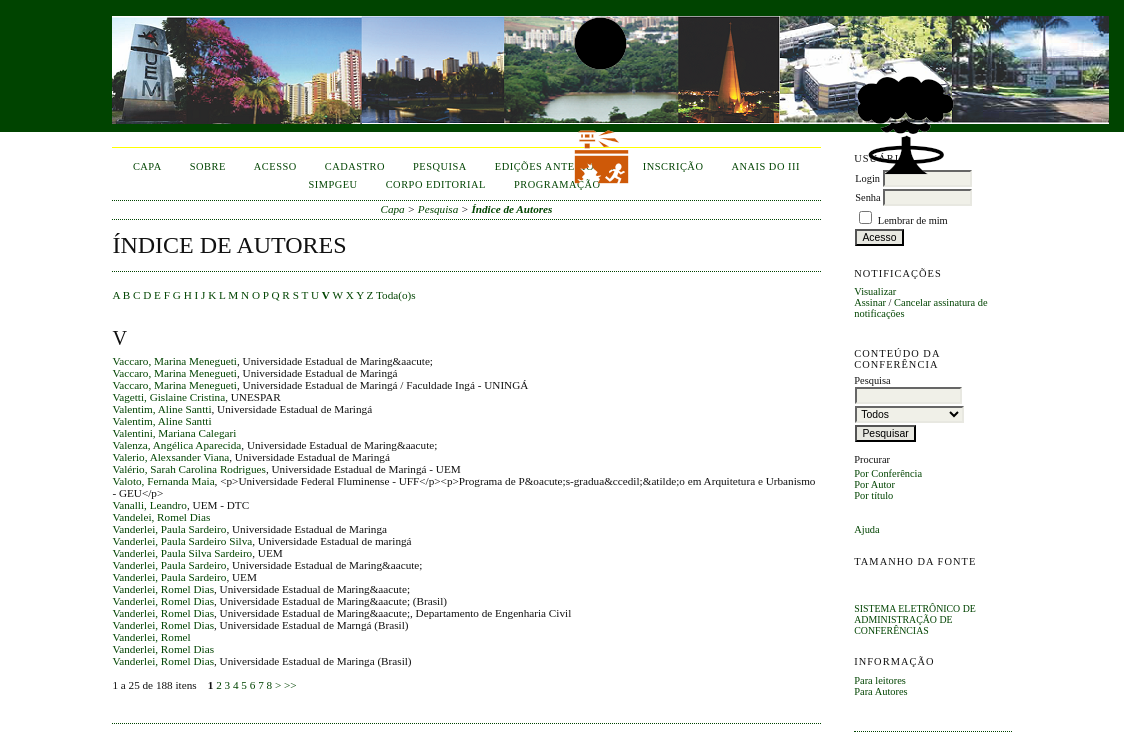 Image resolution: width=1124 pixels, height=732 pixels. I want to click on unselected or inactive status indicator, so click(600, 43).